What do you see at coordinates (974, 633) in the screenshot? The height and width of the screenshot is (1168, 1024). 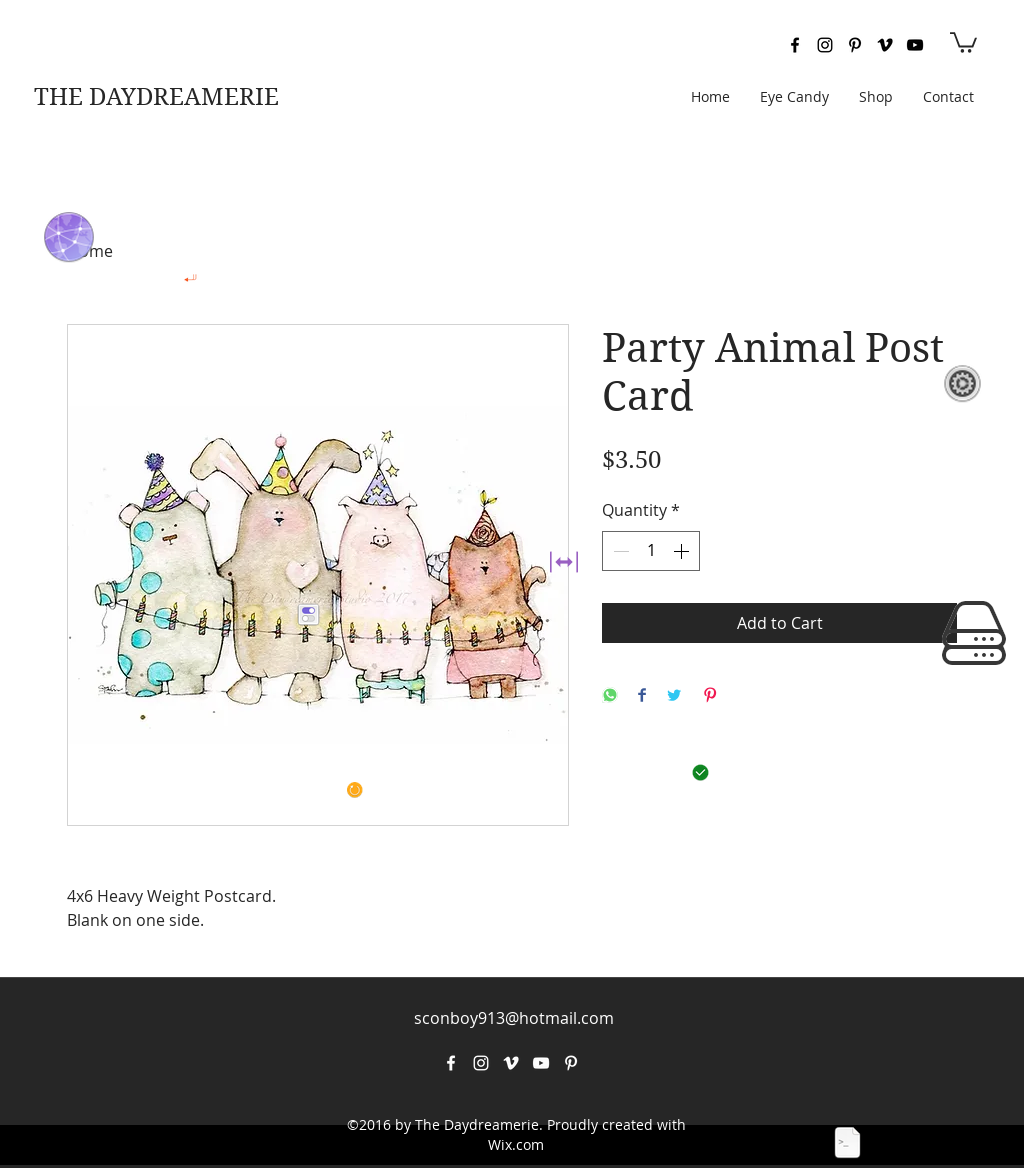 I see `access connected storage drives` at bounding box center [974, 633].